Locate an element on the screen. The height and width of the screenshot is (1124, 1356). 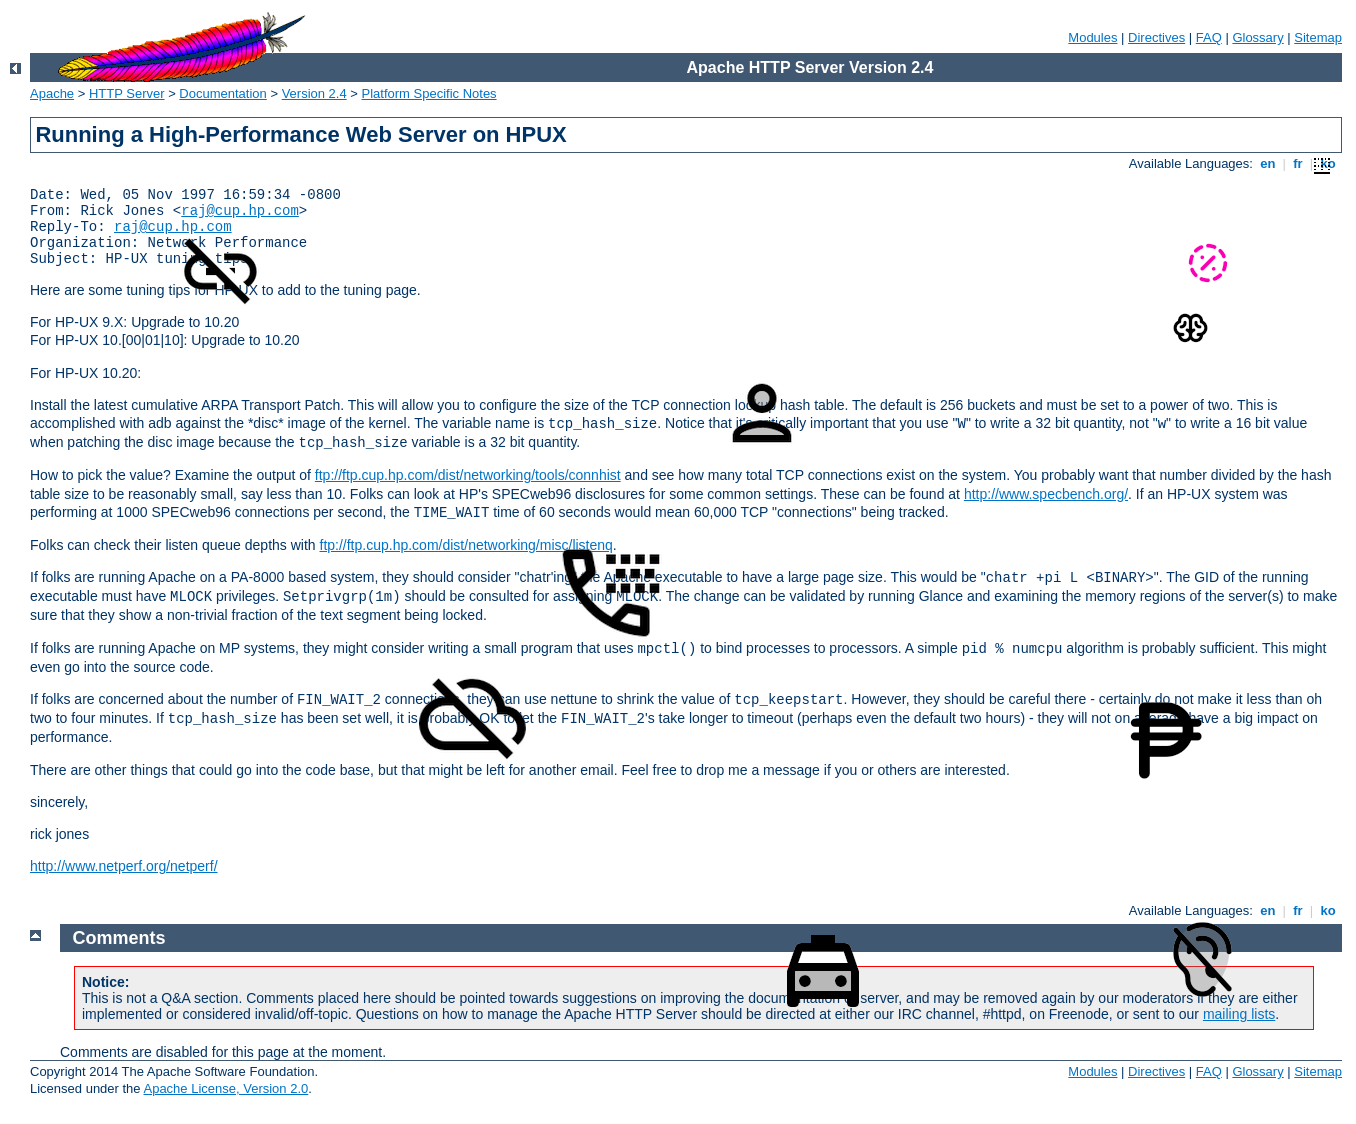
apply border to bottom edge of cell or table is located at coordinates (1322, 166).